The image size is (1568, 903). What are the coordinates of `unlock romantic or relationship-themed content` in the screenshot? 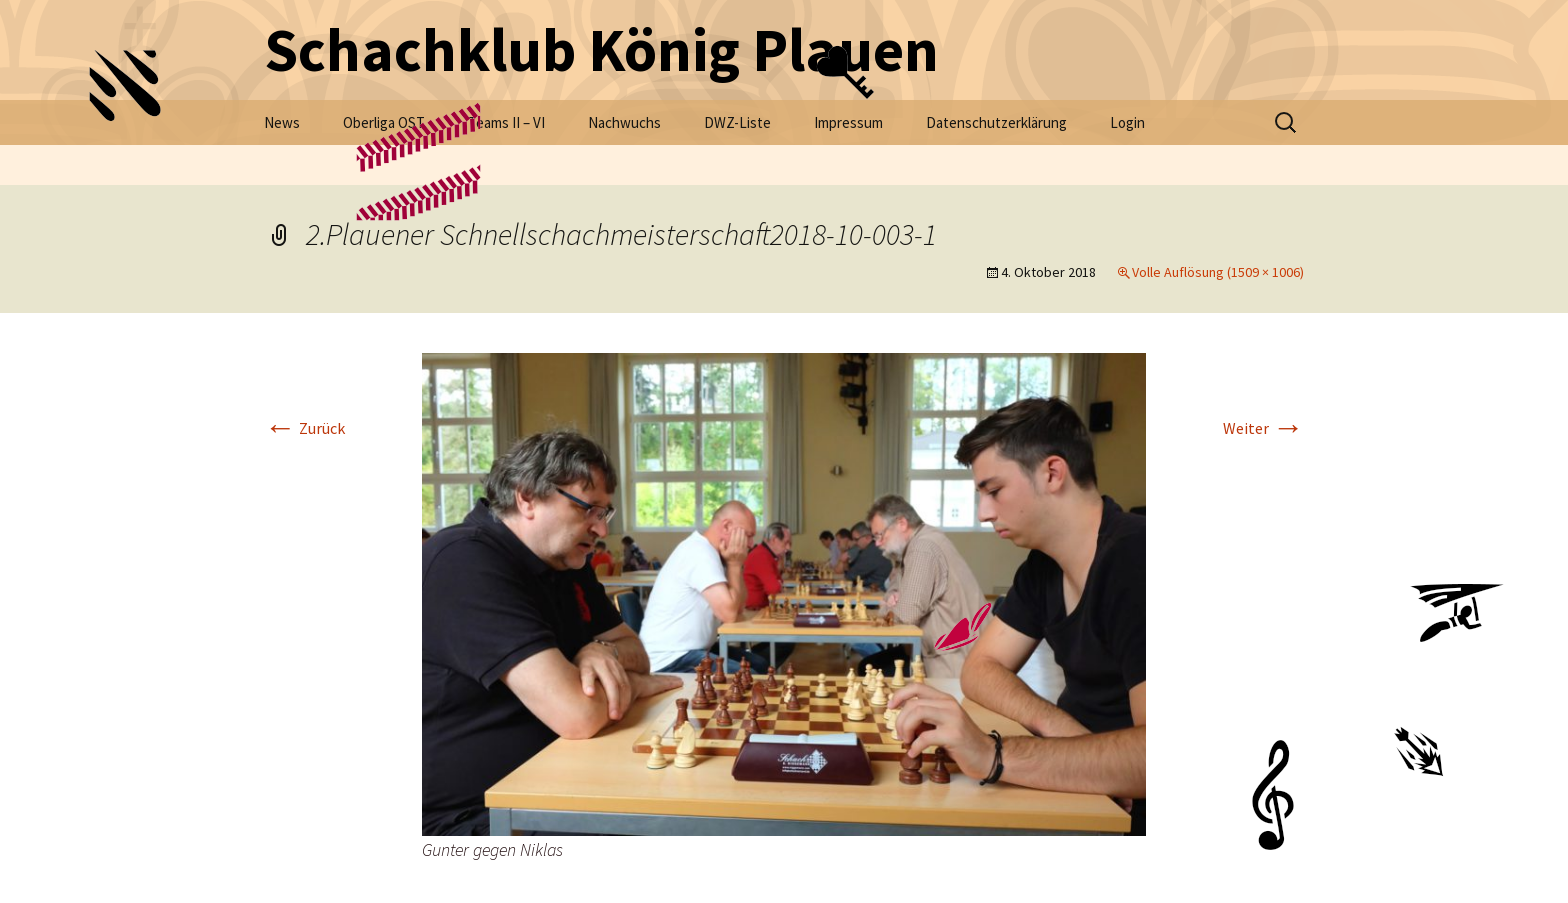 It's located at (845, 72).